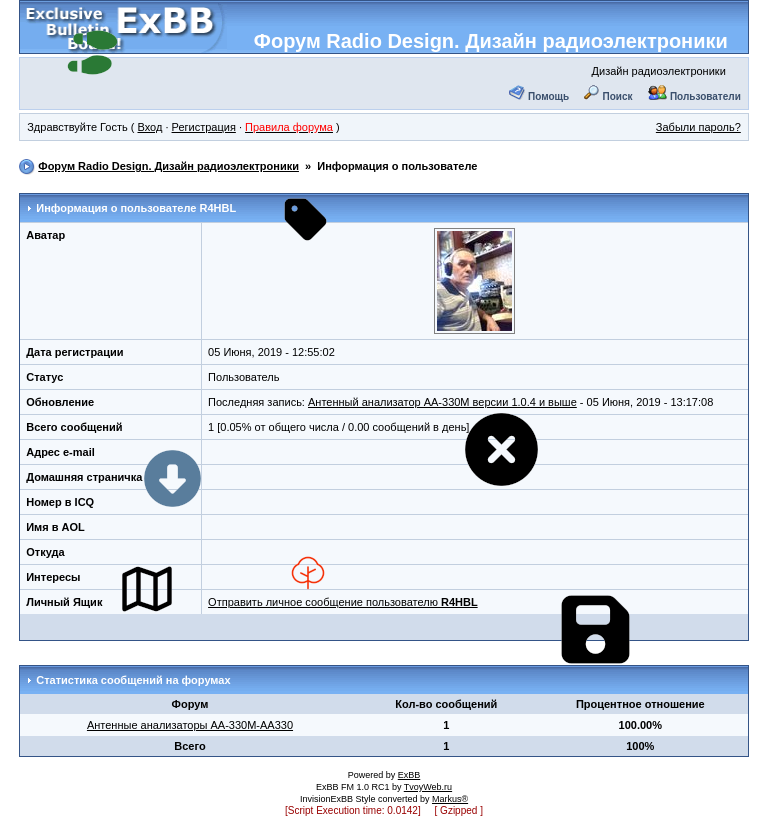  What do you see at coordinates (308, 573) in the screenshot?
I see `access nature or park-related content` at bounding box center [308, 573].